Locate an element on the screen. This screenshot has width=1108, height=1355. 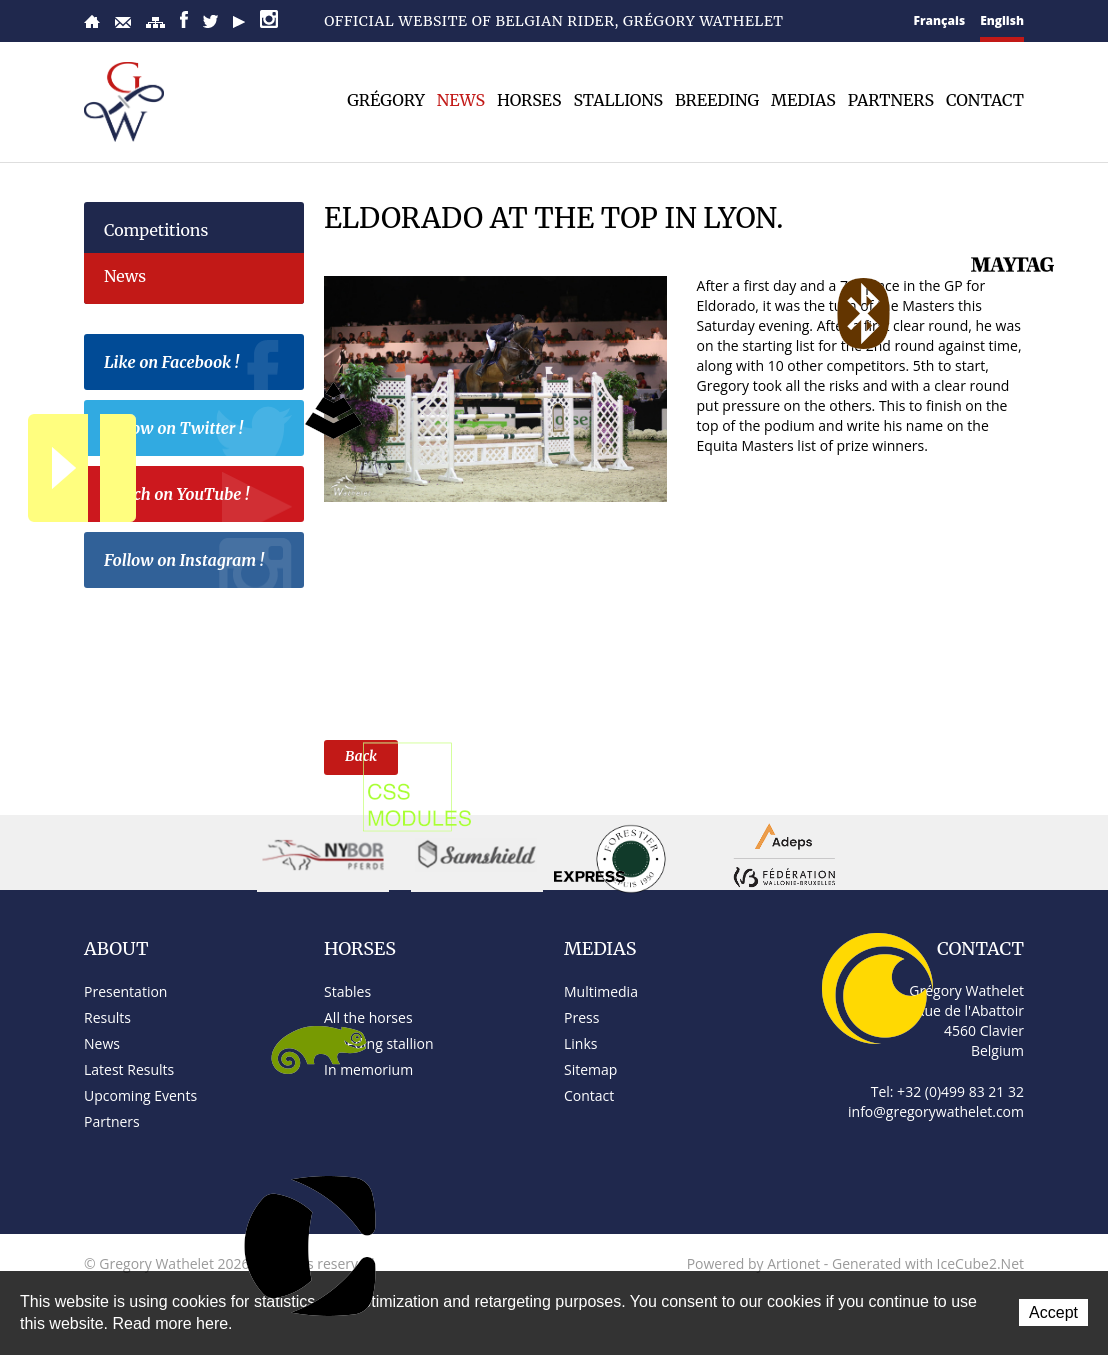
visit the Express clothing retailer website is located at coordinates (589, 876).